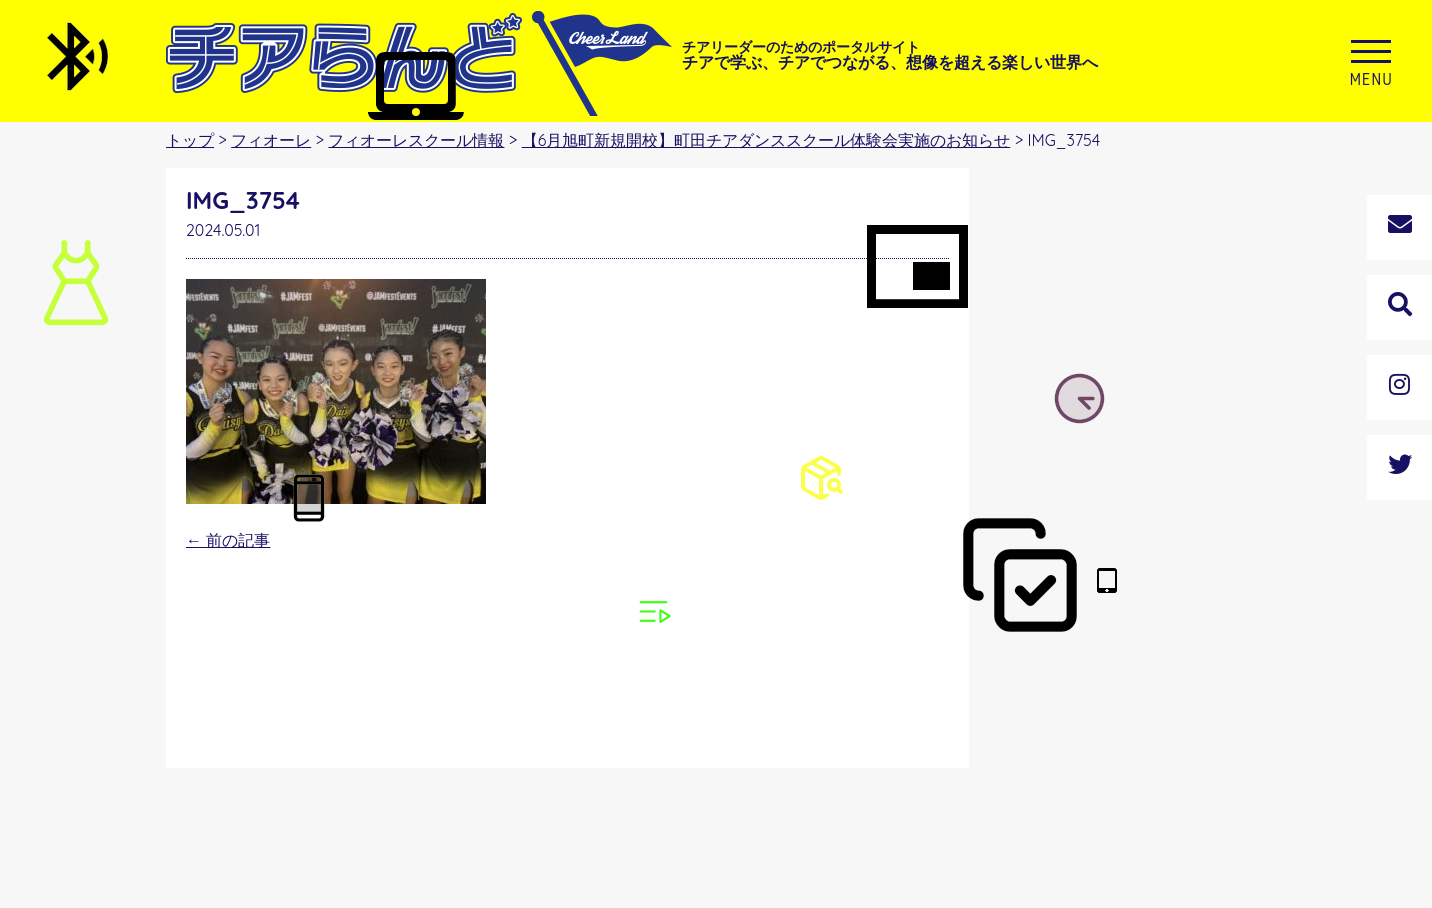 This screenshot has width=1432, height=908. What do you see at coordinates (821, 478) in the screenshot?
I see `search for a package or shipment` at bounding box center [821, 478].